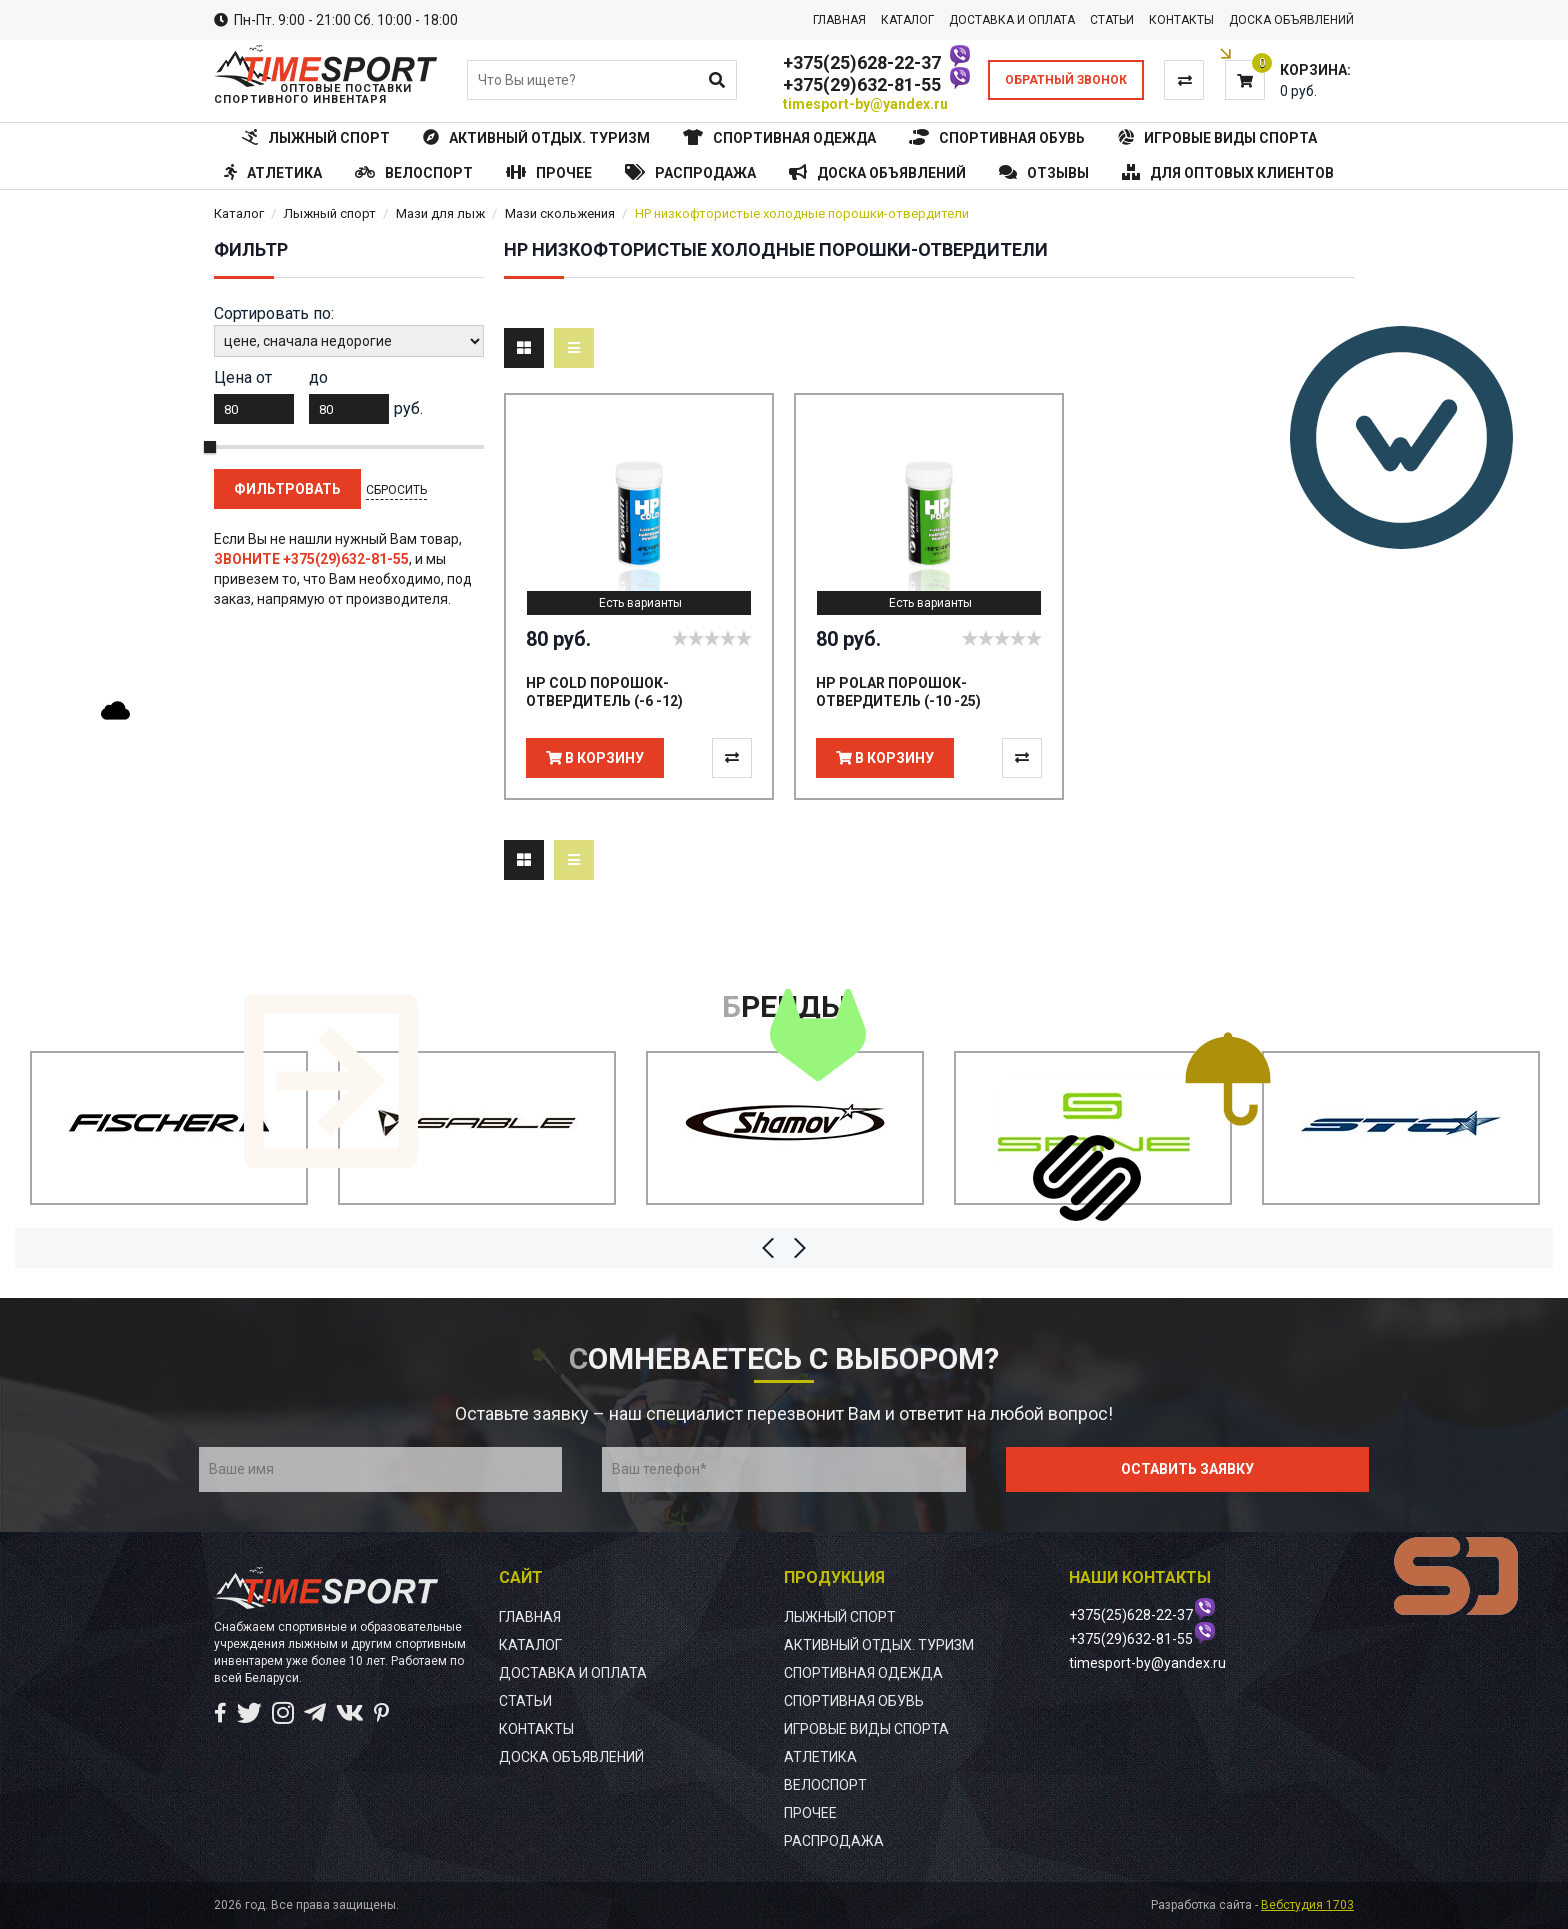 This screenshot has width=1568, height=1929. I want to click on visit or link to Squarespace website, so click(1087, 1178).